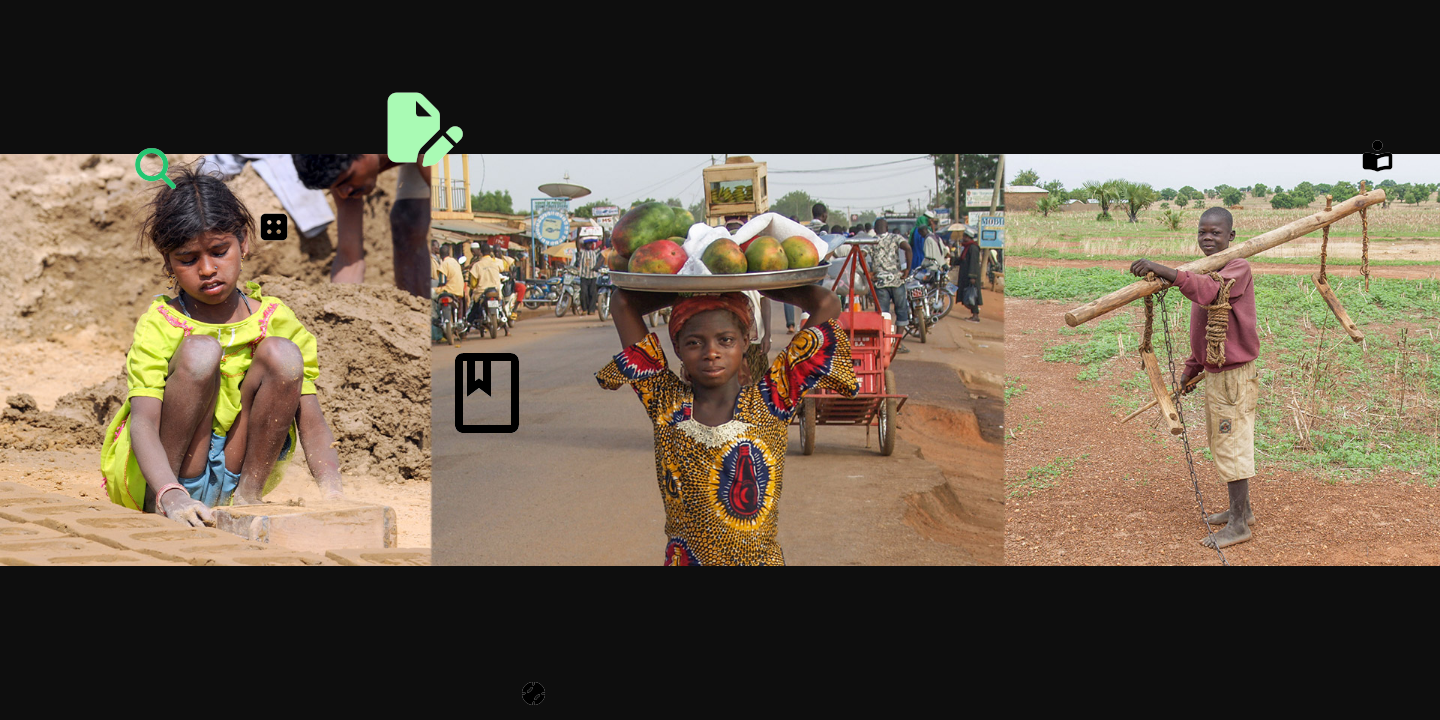 Image resolution: width=1440 pixels, height=720 pixels. I want to click on open your library or reading list, so click(487, 393).